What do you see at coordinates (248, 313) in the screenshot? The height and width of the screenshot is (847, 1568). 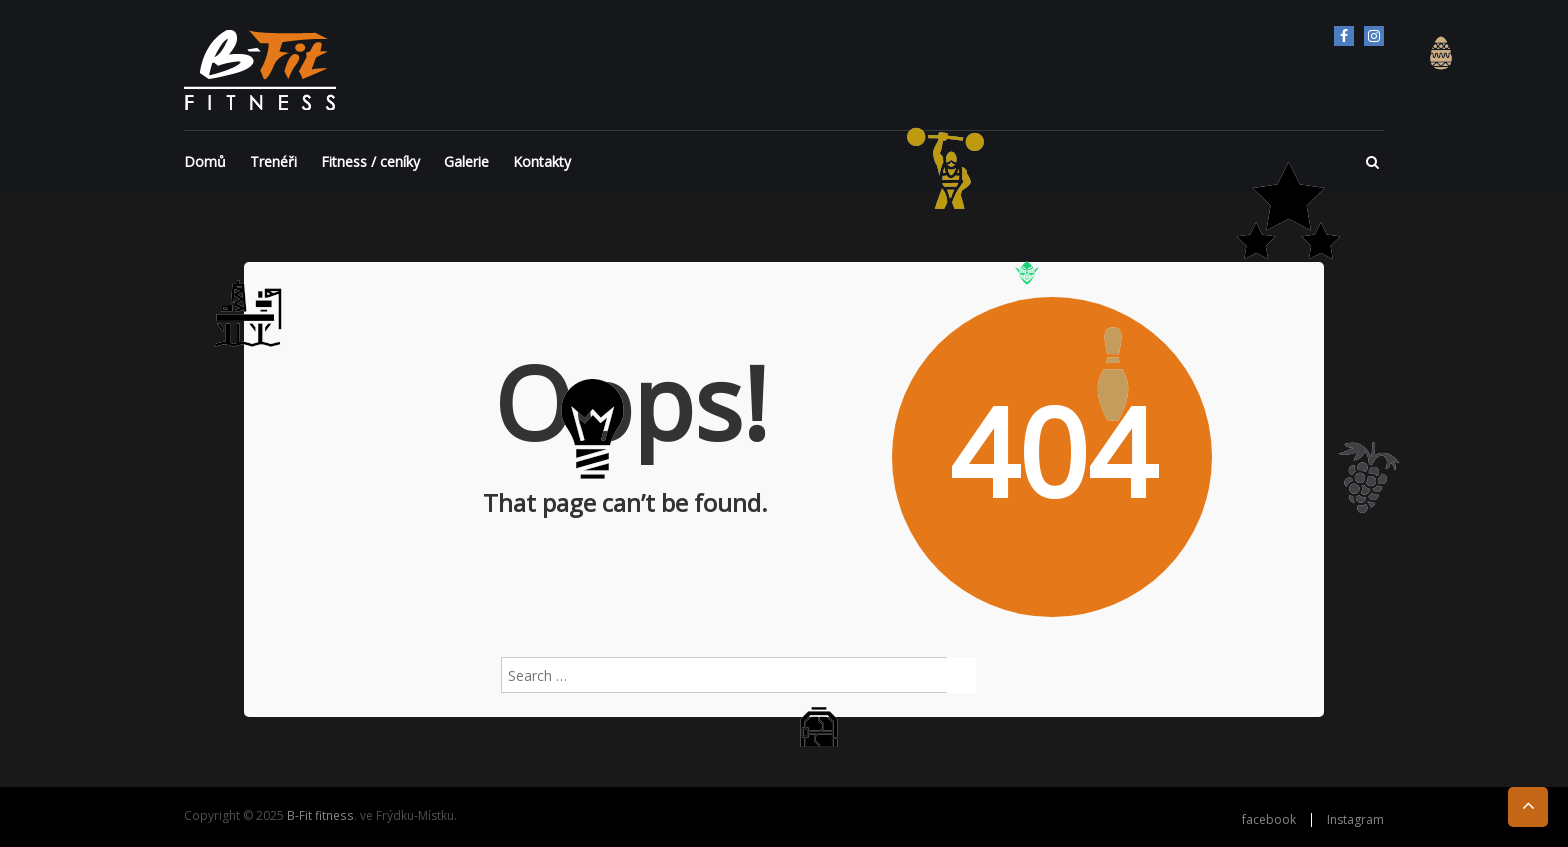 I see `view offshore drilling operations` at bounding box center [248, 313].